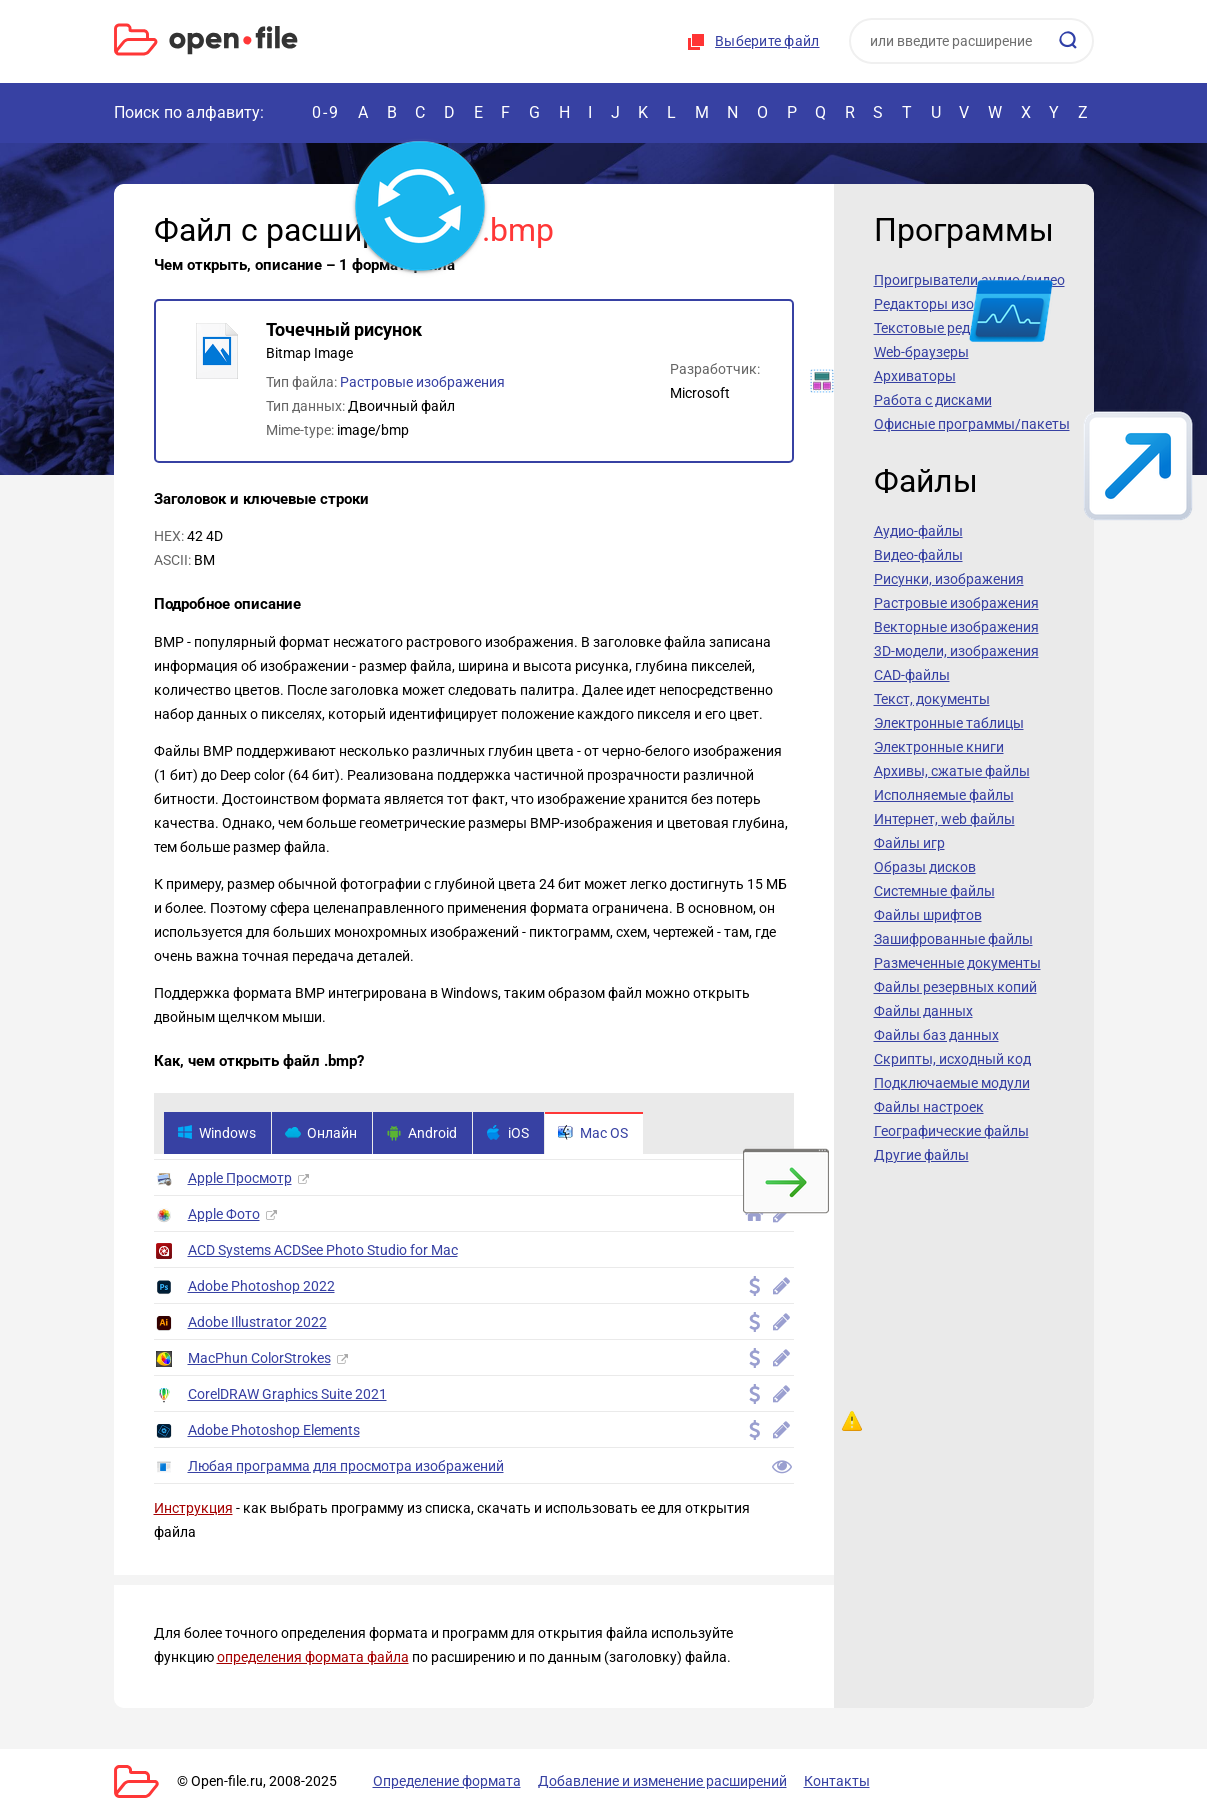  Describe the element at coordinates (1011, 311) in the screenshot. I see `open process monitor application` at that location.